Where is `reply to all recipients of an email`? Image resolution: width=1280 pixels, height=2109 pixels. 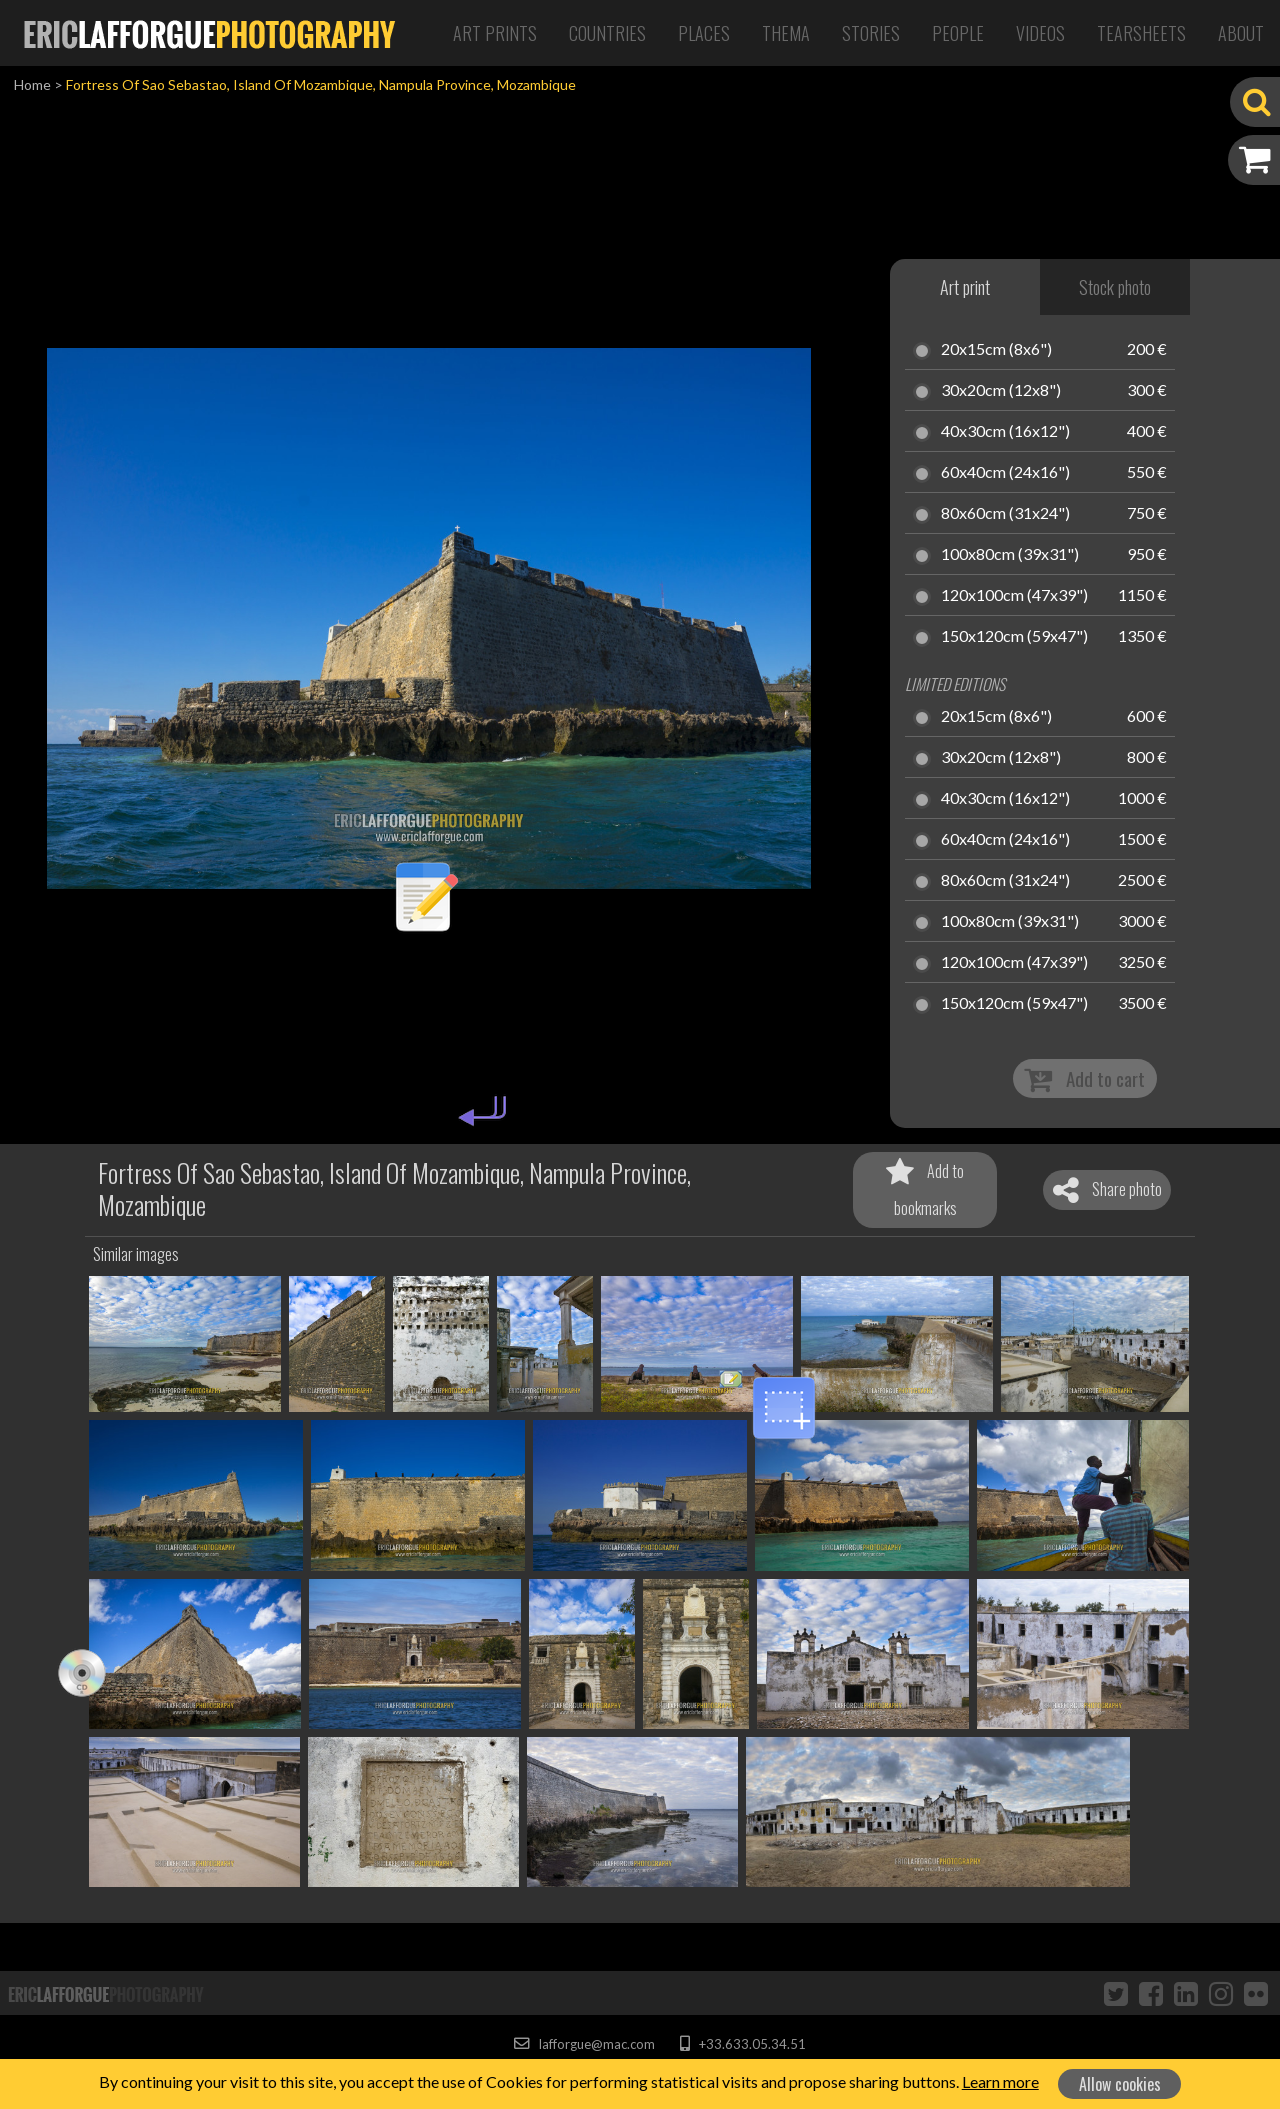 reply to all recipients of an email is located at coordinates (481, 1107).